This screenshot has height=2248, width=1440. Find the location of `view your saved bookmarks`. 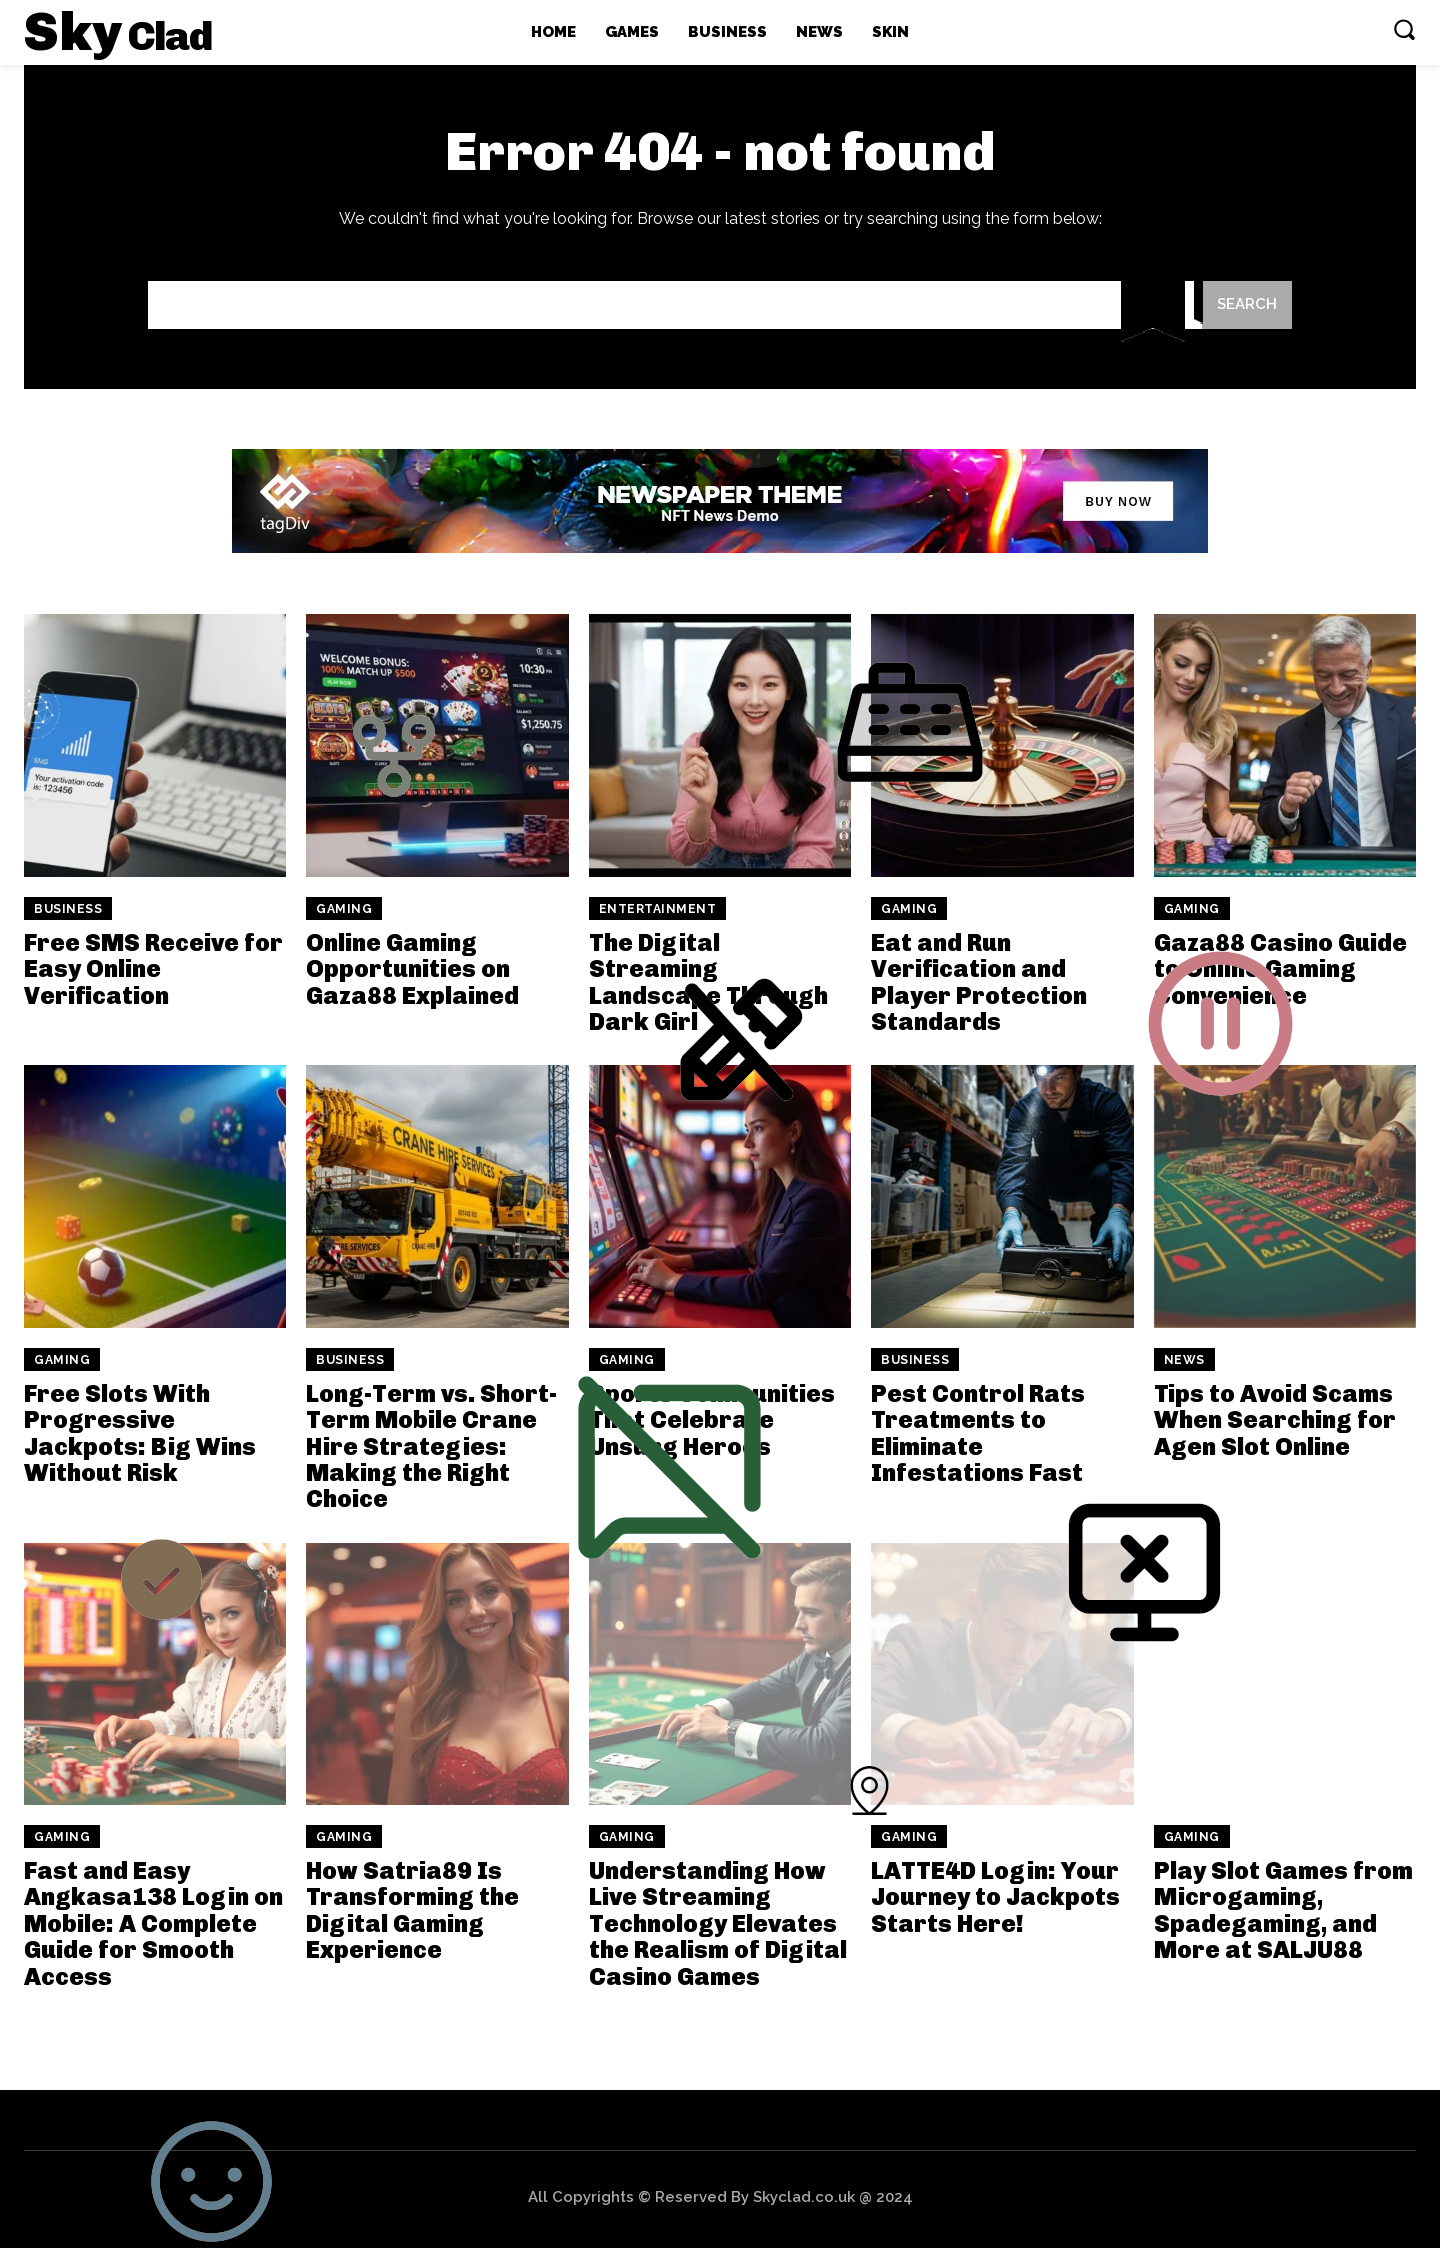

view your saved bookmarks is located at coordinates (1162, 292).